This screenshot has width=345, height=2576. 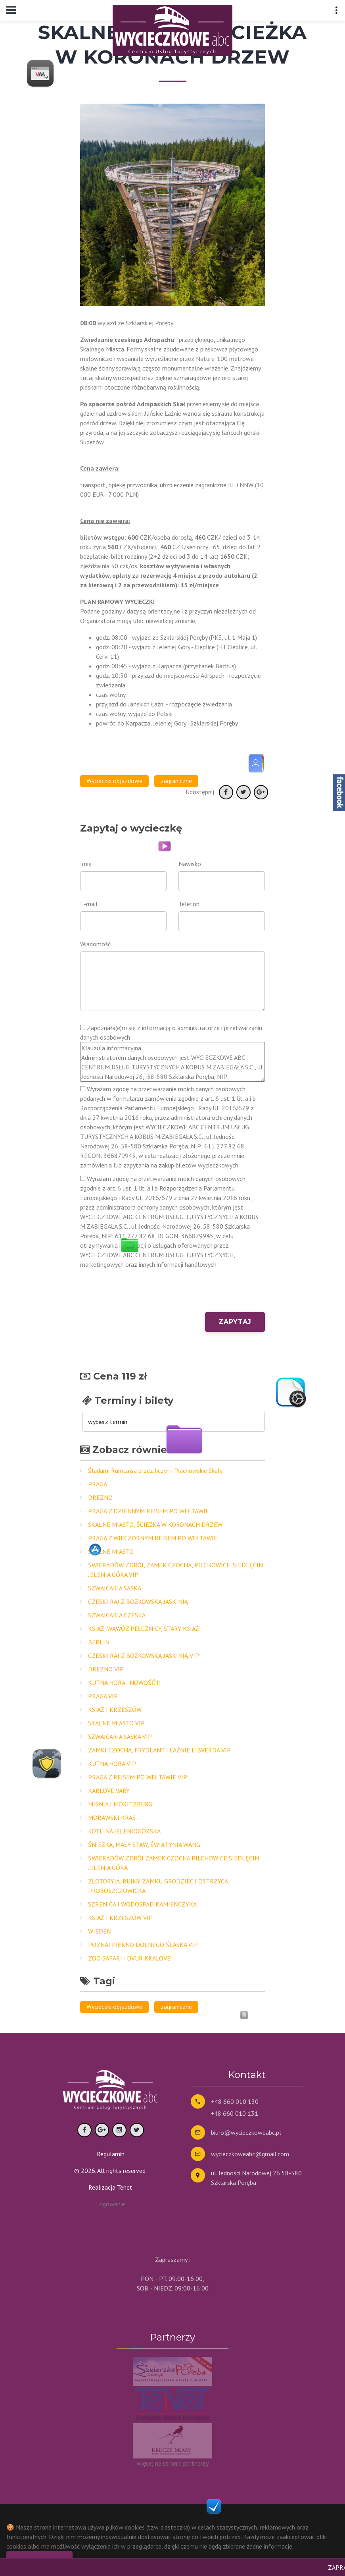 I want to click on open the contacts app, so click(x=256, y=763).